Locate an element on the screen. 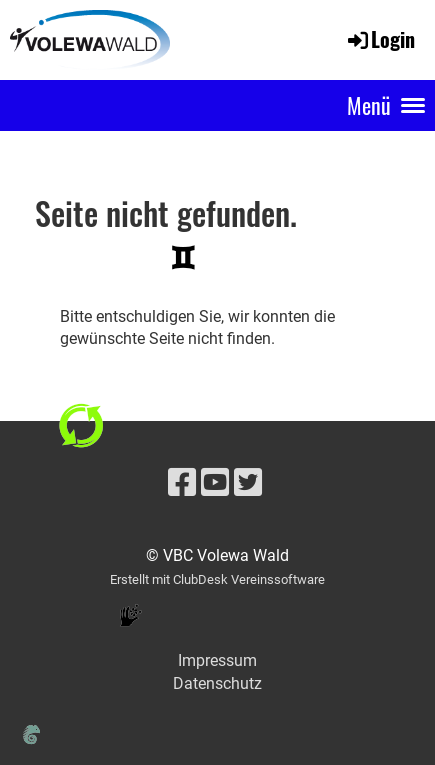 This screenshot has width=435, height=765. gemini zodiac sign indicator is located at coordinates (183, 257).